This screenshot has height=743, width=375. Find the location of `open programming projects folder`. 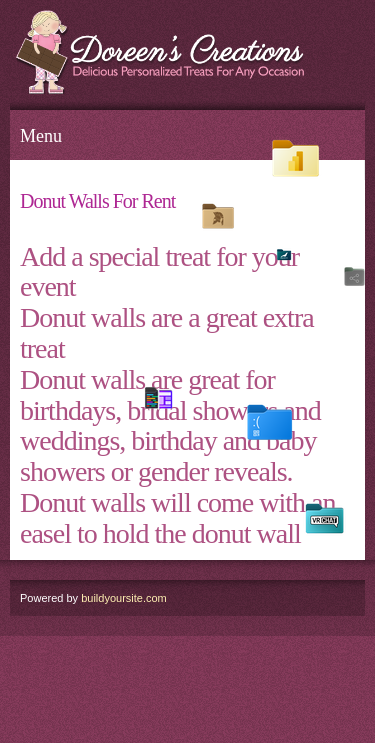

open programming projects folder is located at coordinates (158, 398).